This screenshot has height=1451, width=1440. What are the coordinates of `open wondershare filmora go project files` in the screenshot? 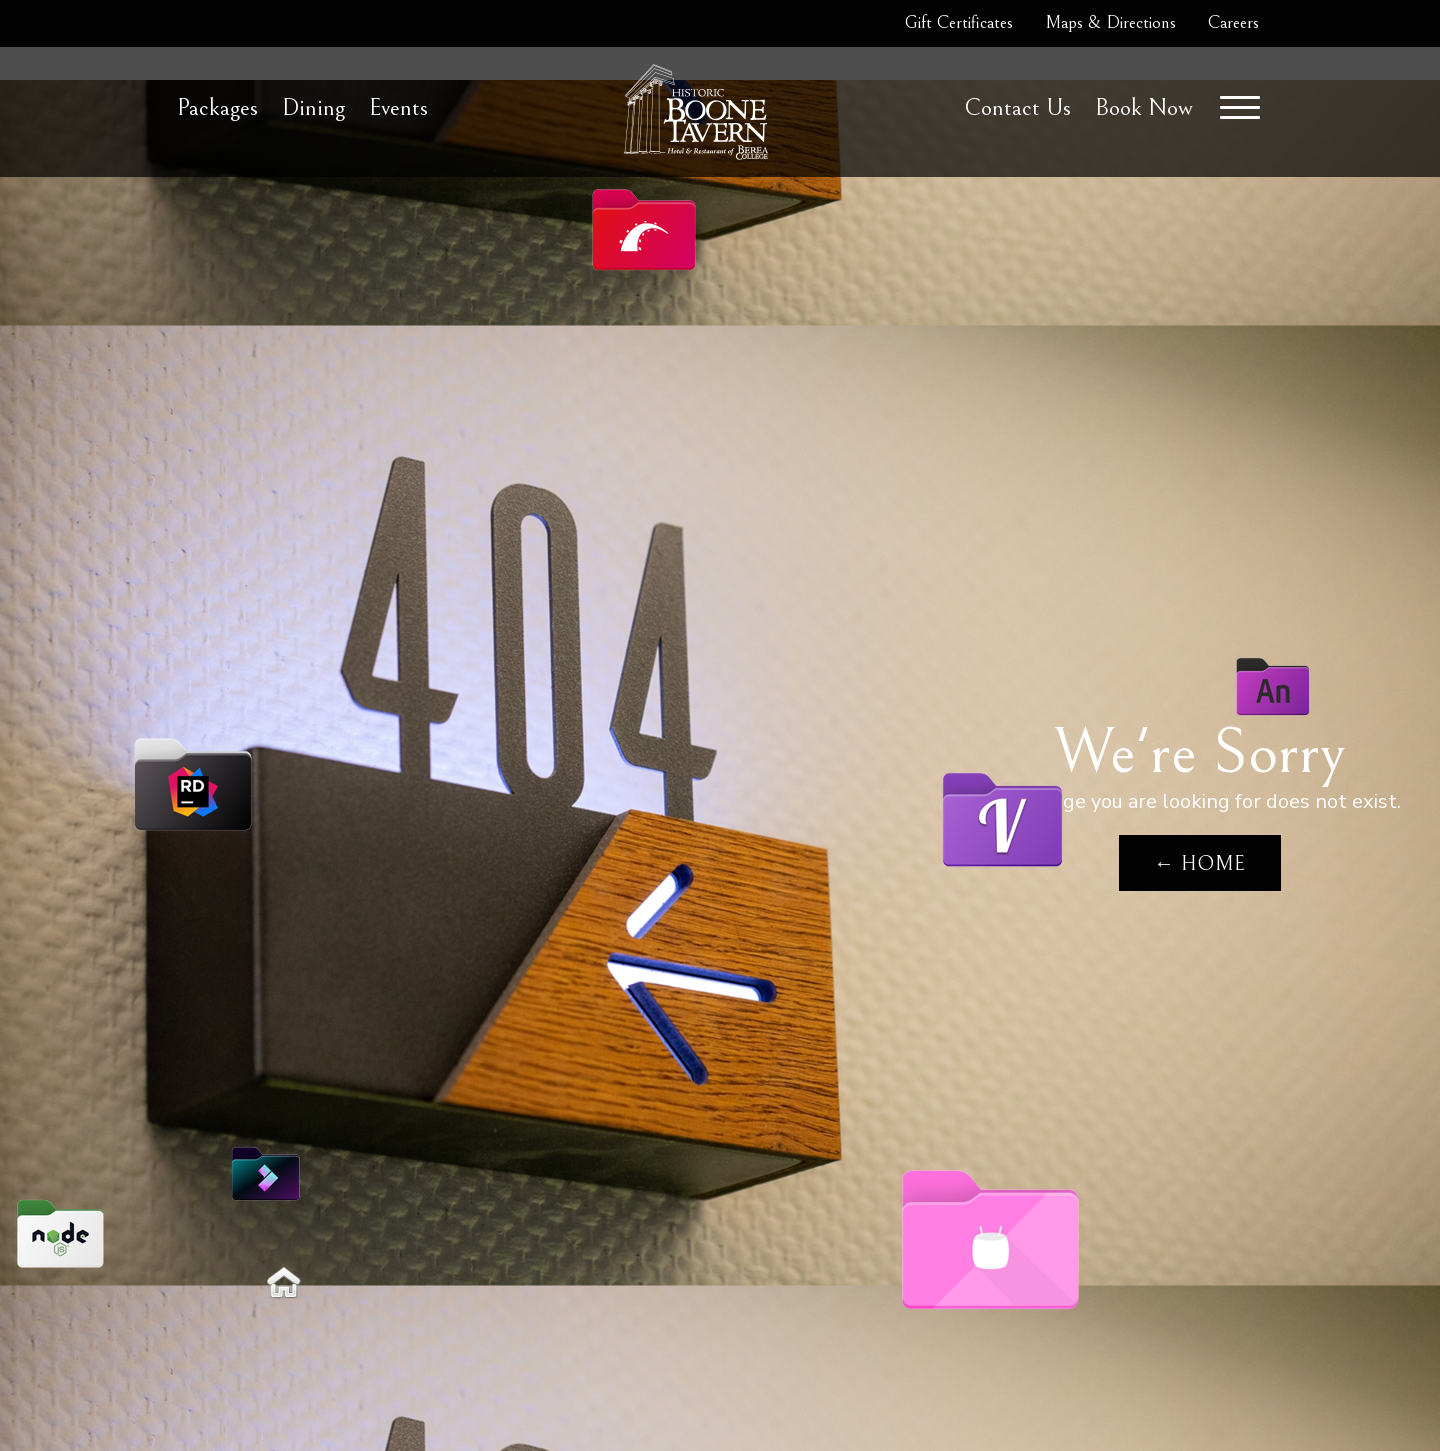 It's located at (265, 1175).